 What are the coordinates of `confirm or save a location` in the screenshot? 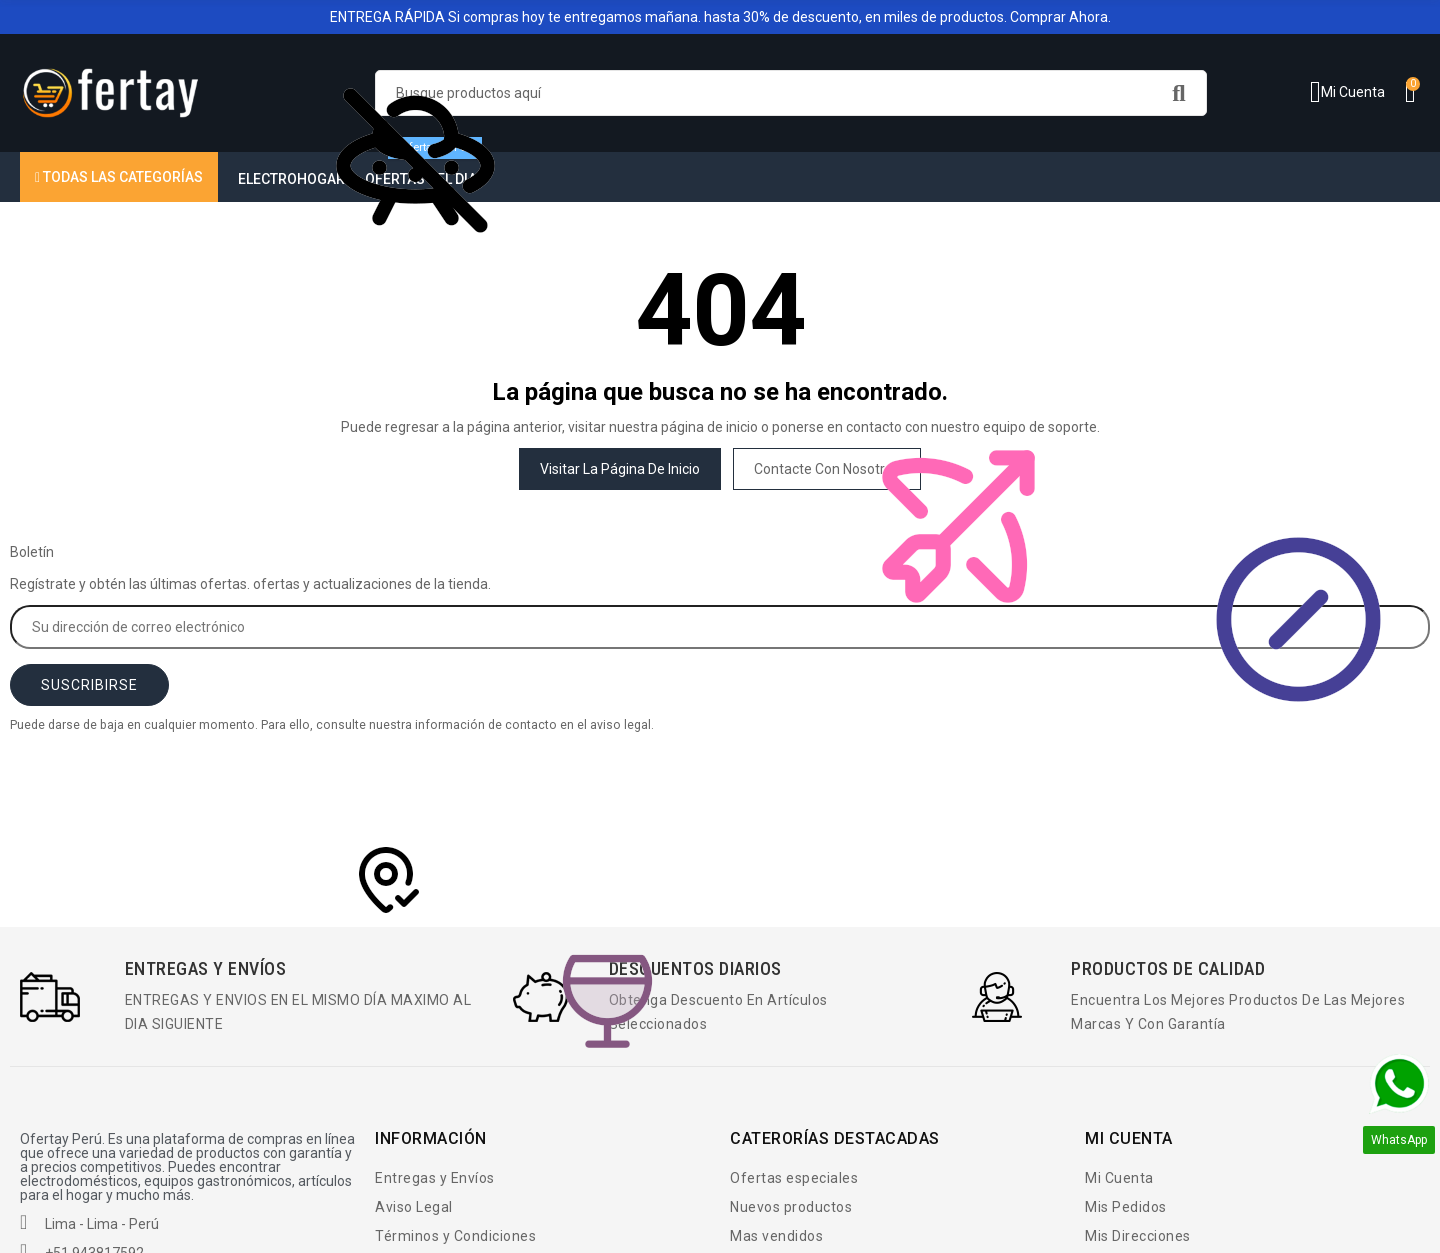 It's located at (386, 880).